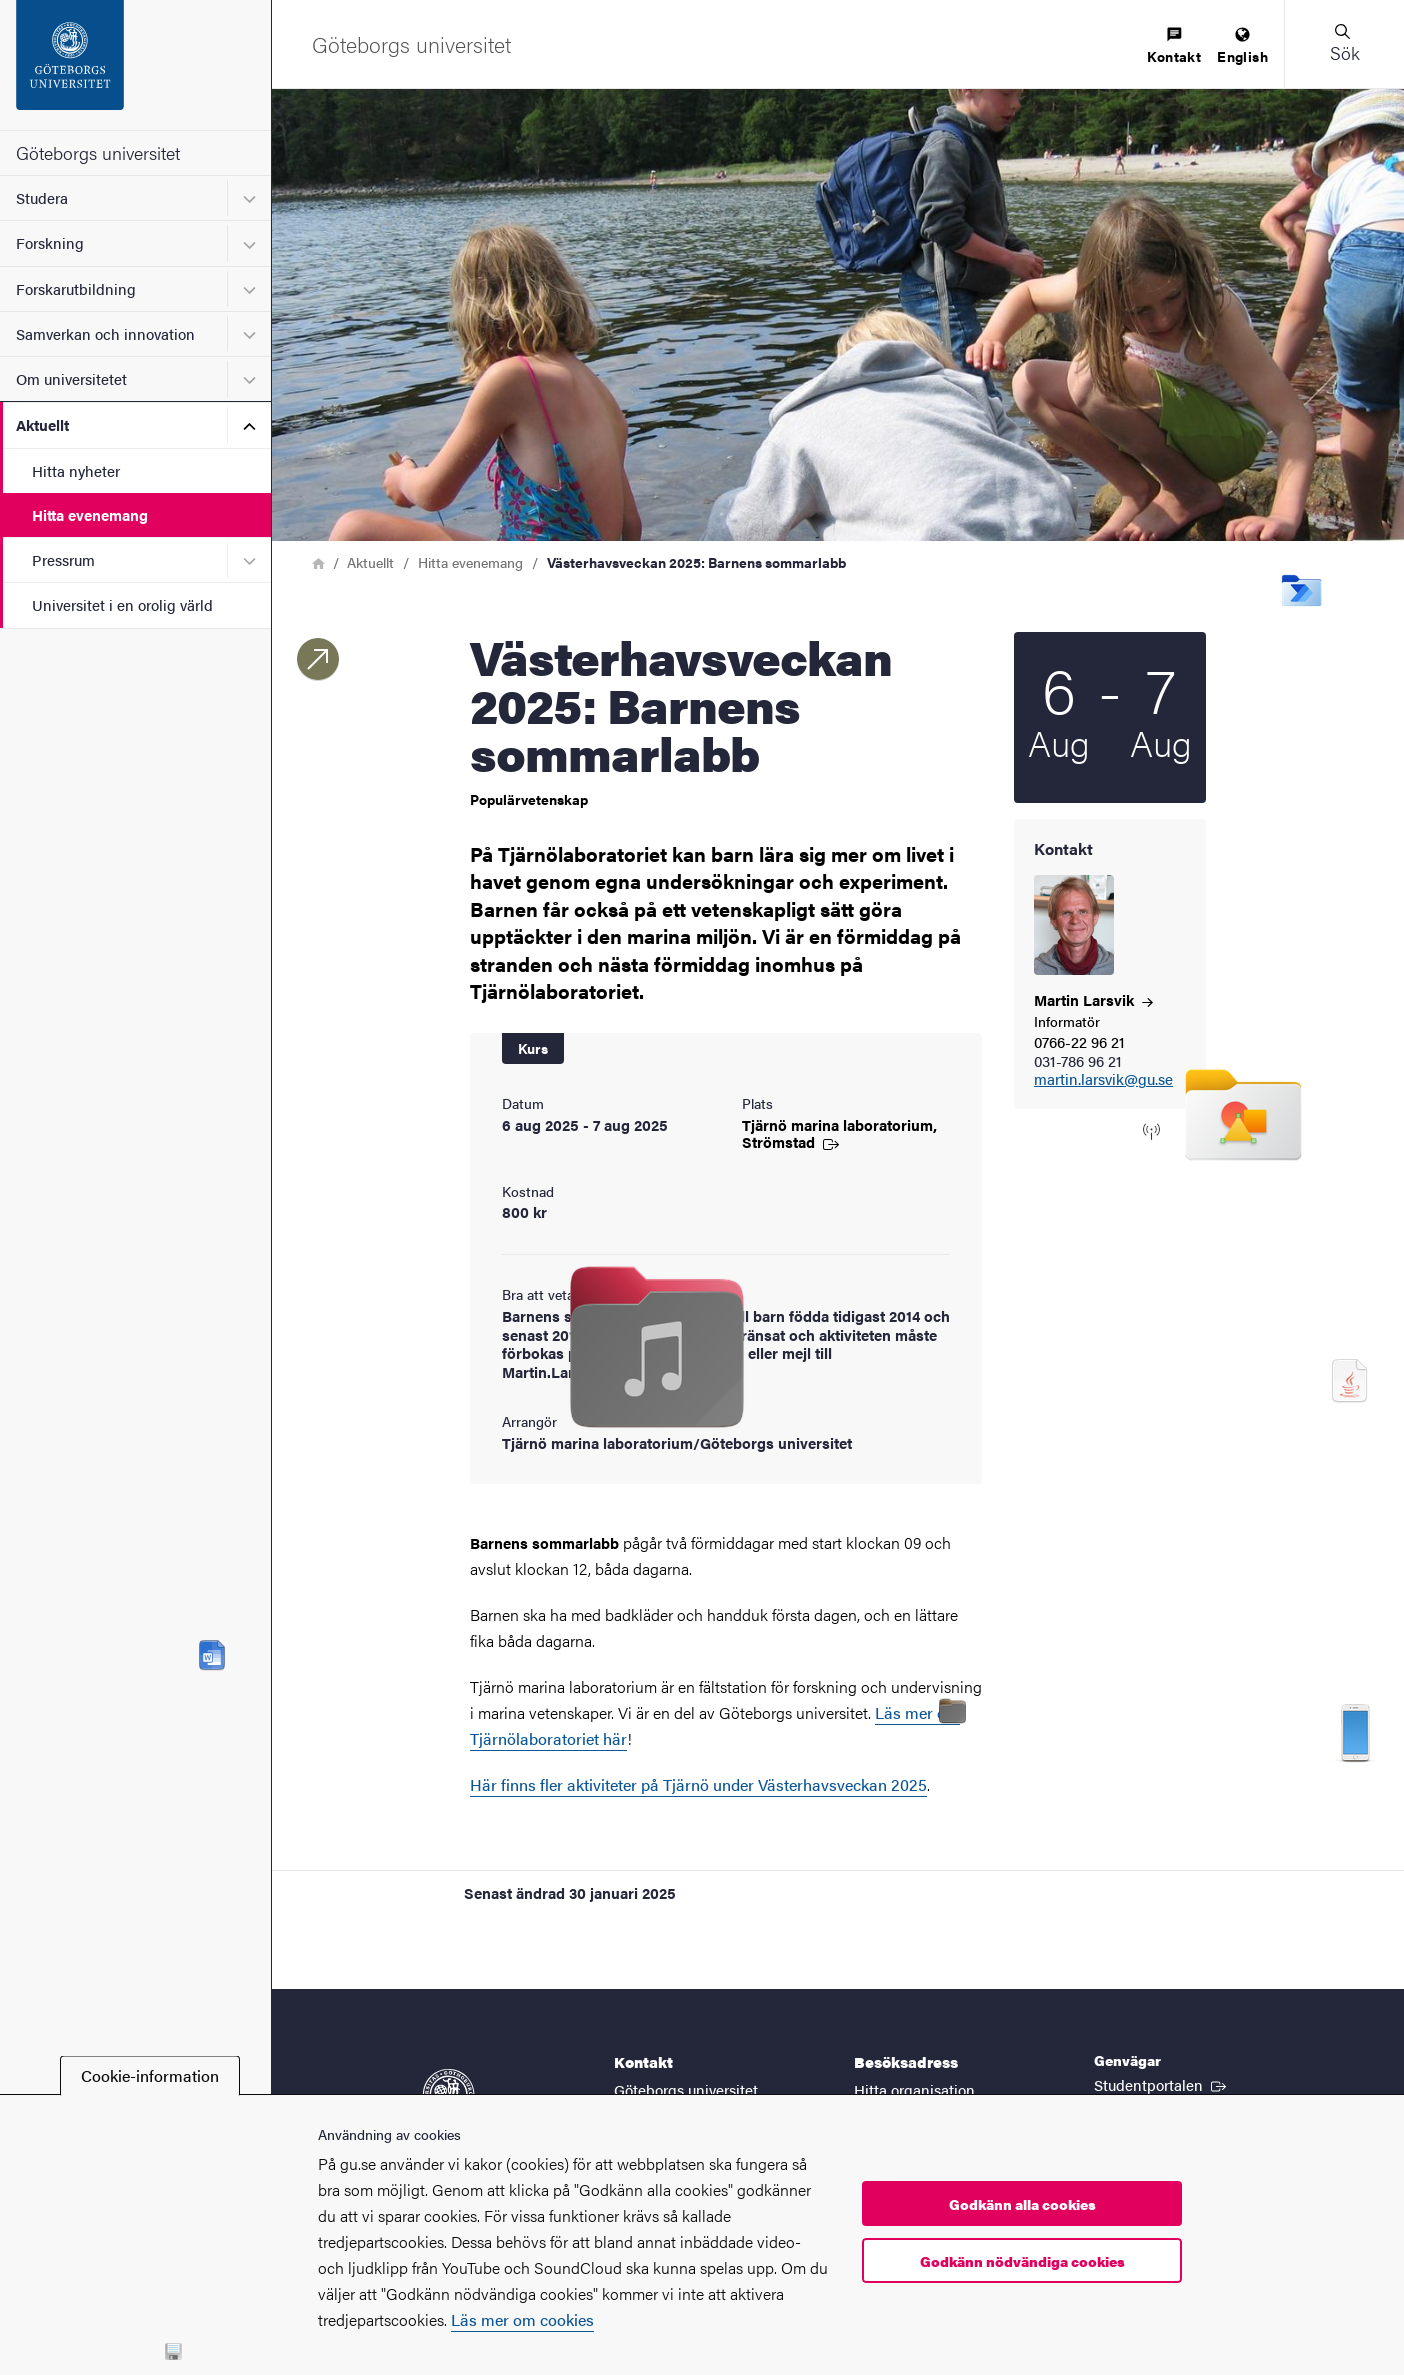 The width and height of the screenshot is (1404, 2375). I want to click on indicates cellular network signal strength, so click(1151, 1131).